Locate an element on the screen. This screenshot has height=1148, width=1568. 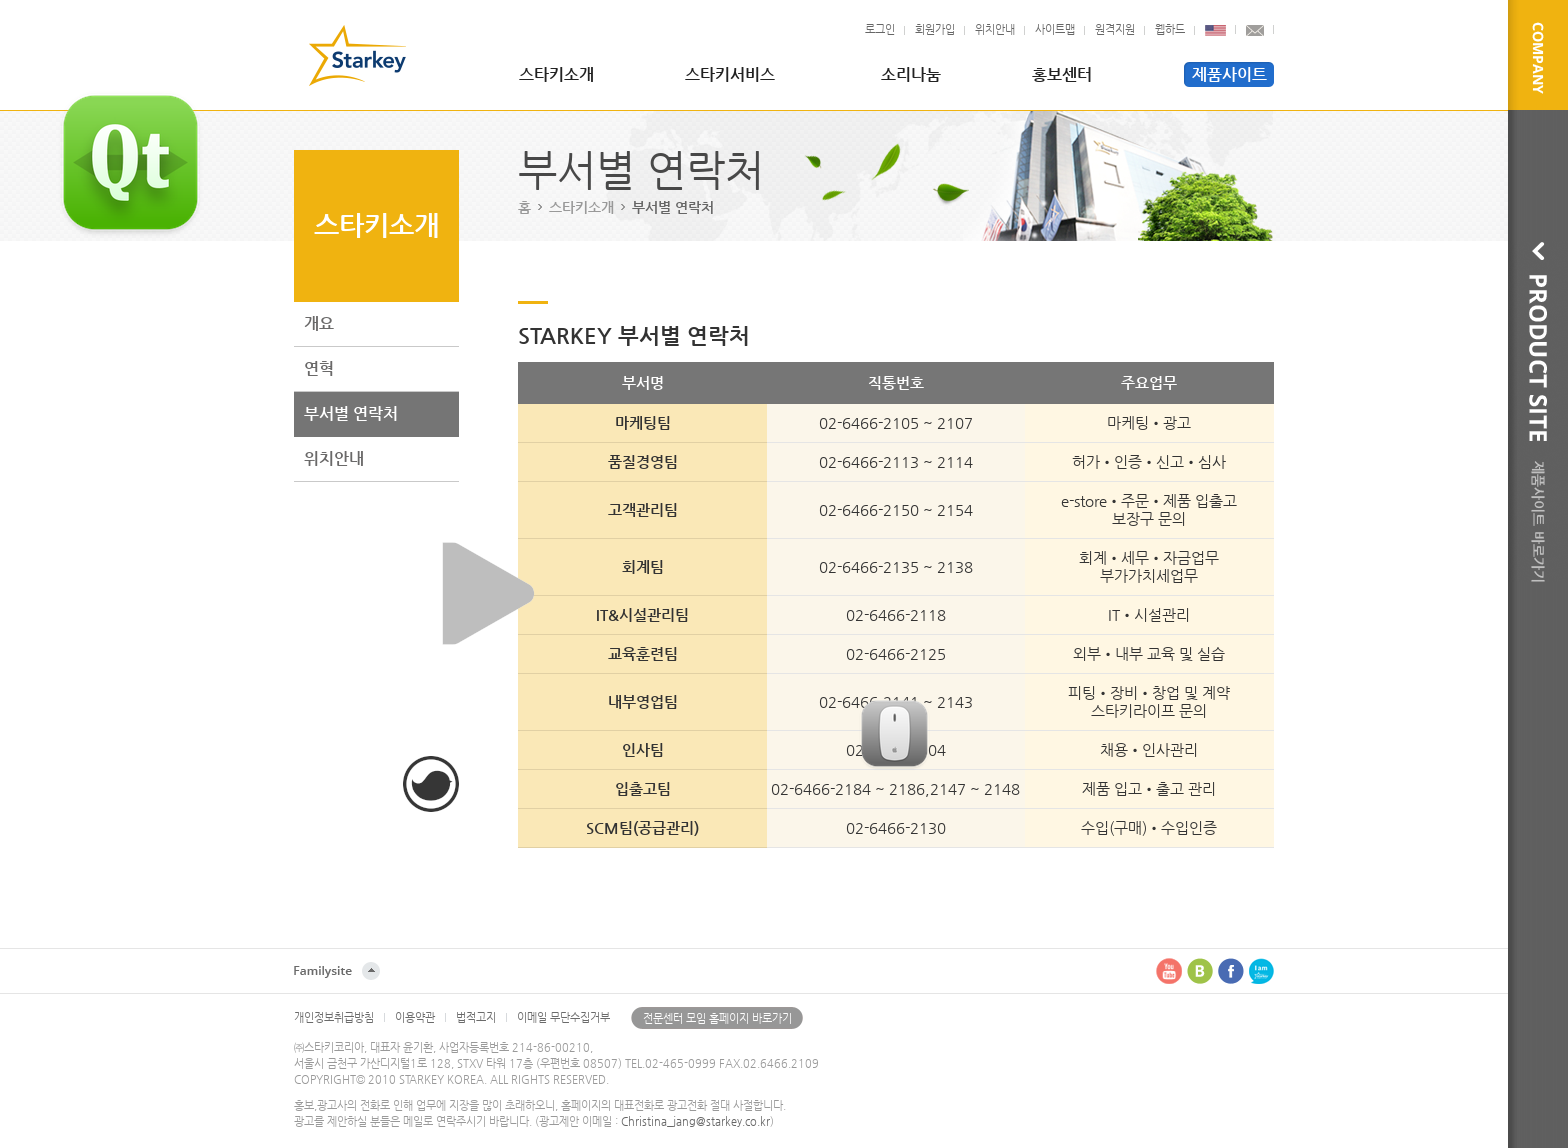
configure mouse settings is located at coordinates (894, 733).